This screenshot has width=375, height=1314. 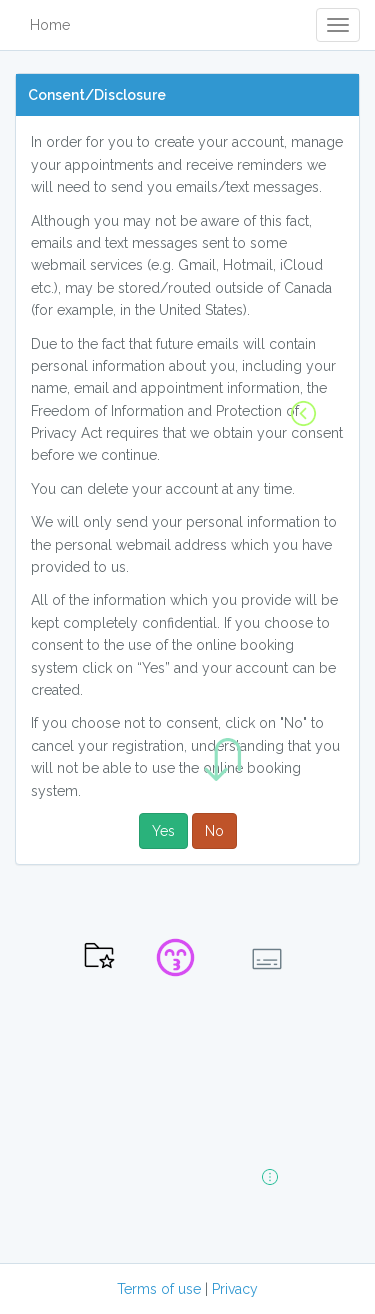 What do you see at coordinates (267, 959) in the screenshot?
I see `enable subtitles or closed captions` at bounding box center [267, 959].